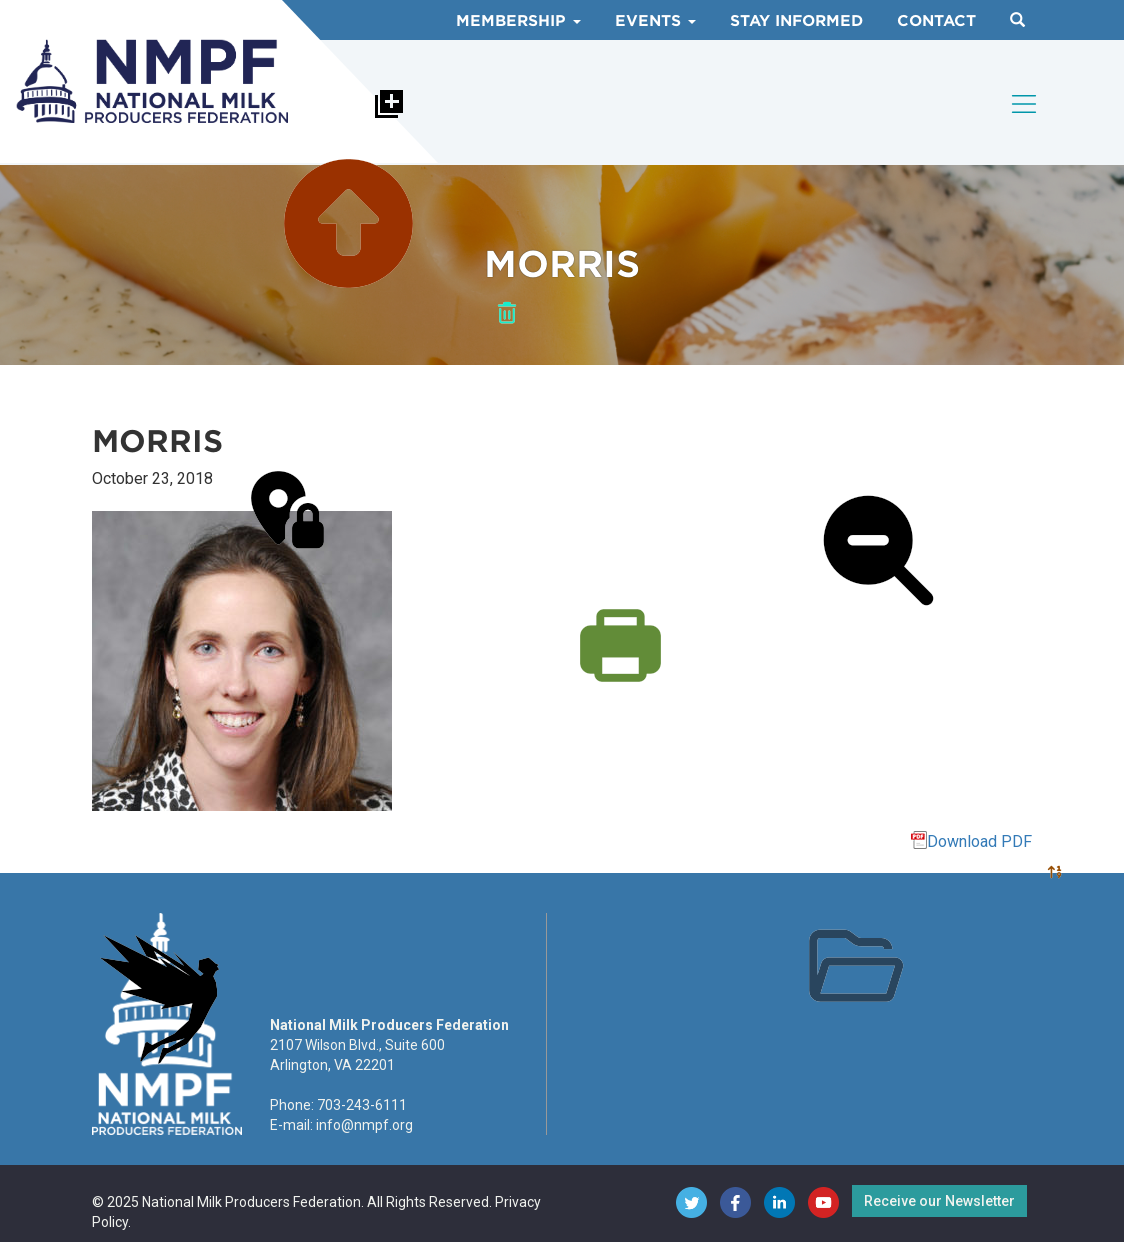  Describe the element at coordinates (620, 645) in the screenshot. I see `print the current document` at that location.